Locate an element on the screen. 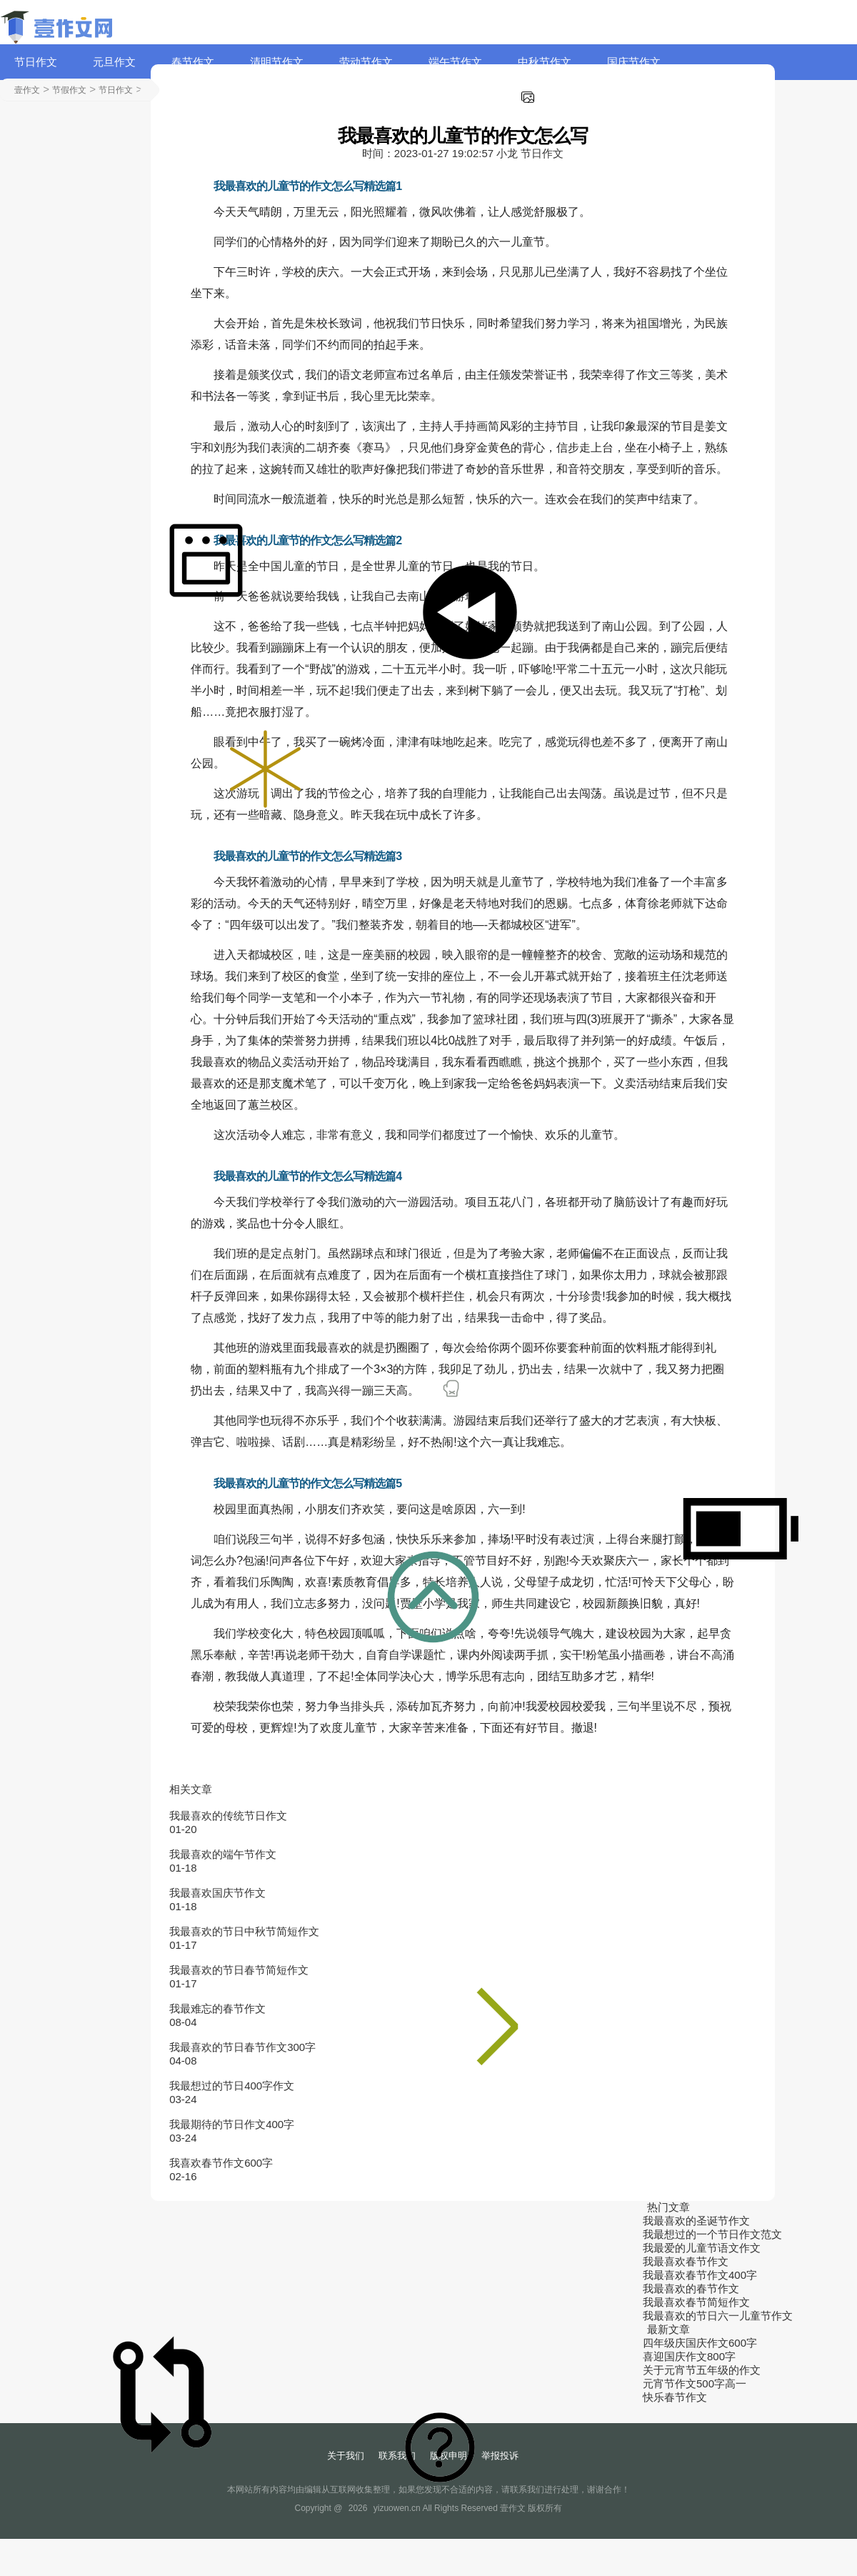  indicates battery is at 50% charge is located at coordinates (741, 1529).